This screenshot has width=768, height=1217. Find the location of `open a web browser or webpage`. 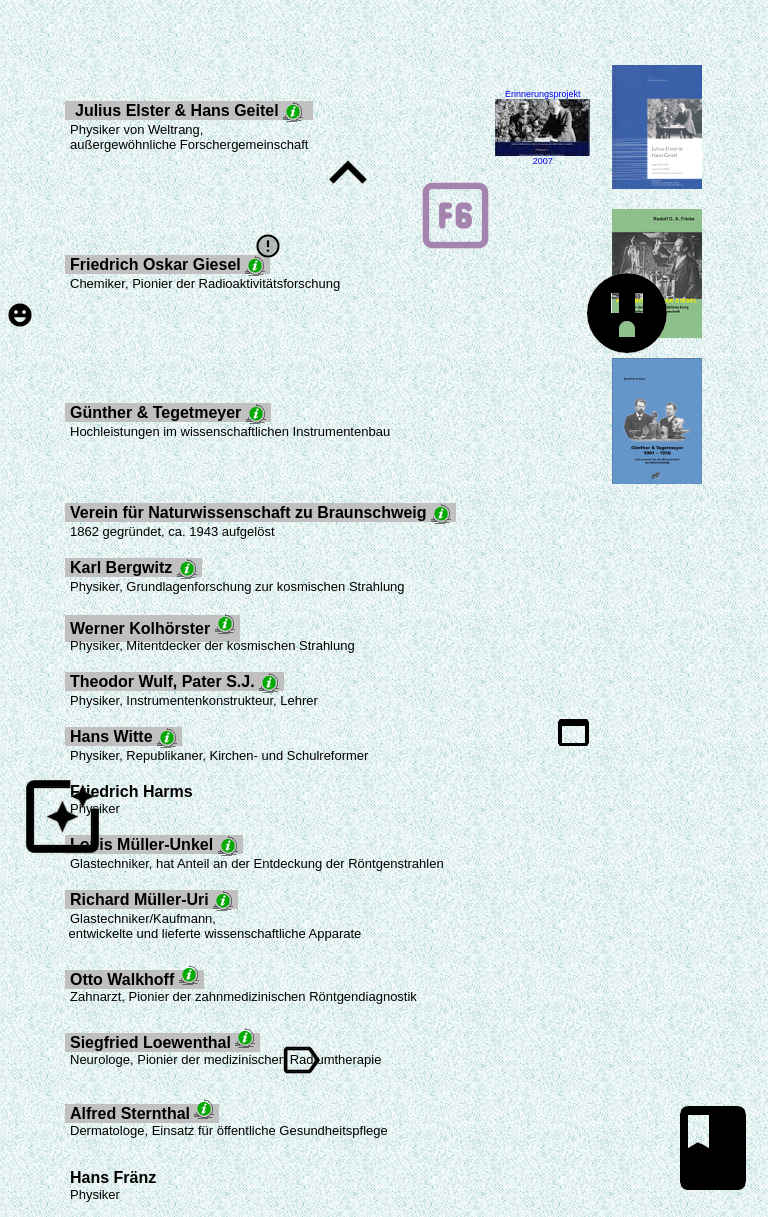

open a web browser or webpage is located at coordinates (573, 732).